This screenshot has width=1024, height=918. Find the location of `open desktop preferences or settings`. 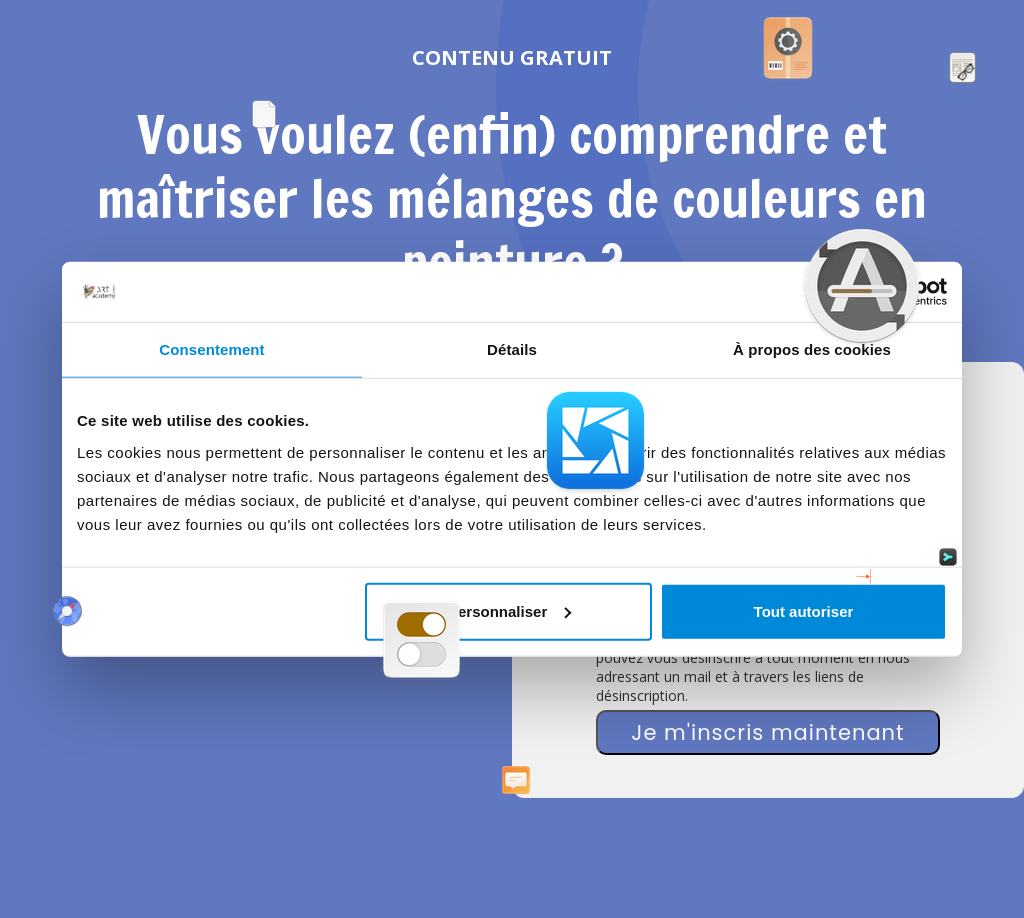

open desktop preferences or settings is located at coordinates (421, 639).